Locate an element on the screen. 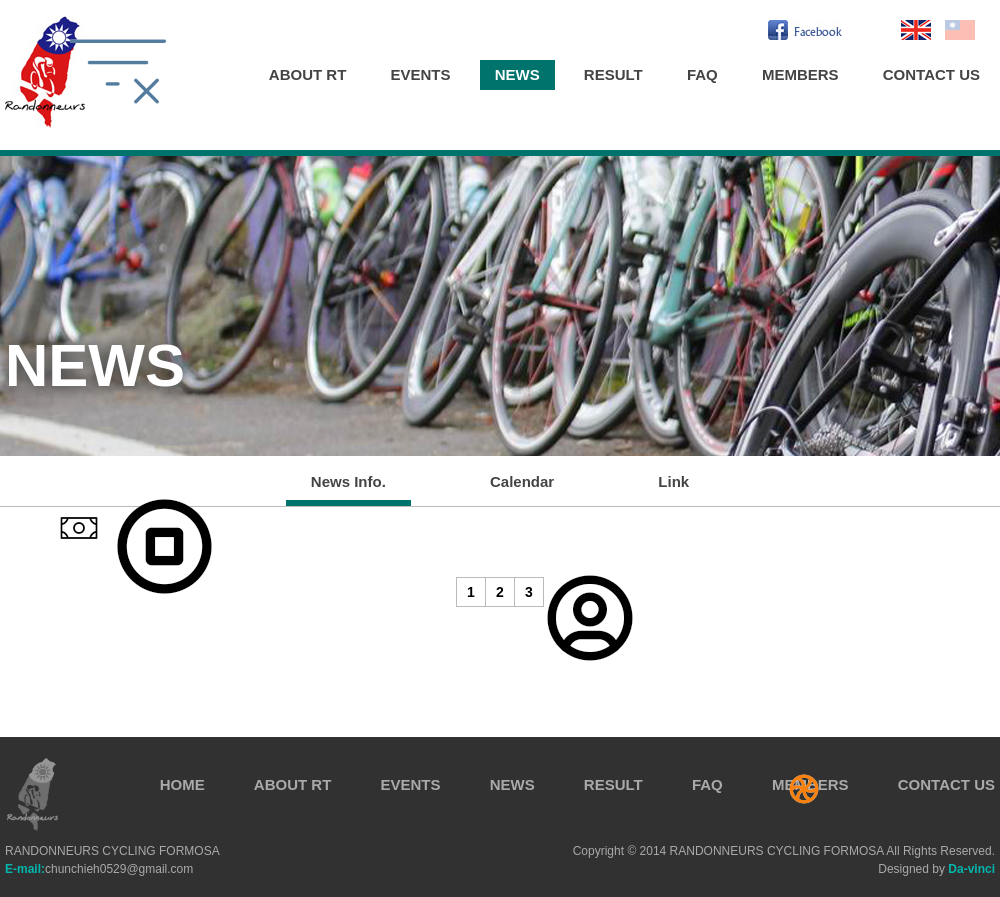  indicates loading or processing in progress is located at coordinates (804, 789).